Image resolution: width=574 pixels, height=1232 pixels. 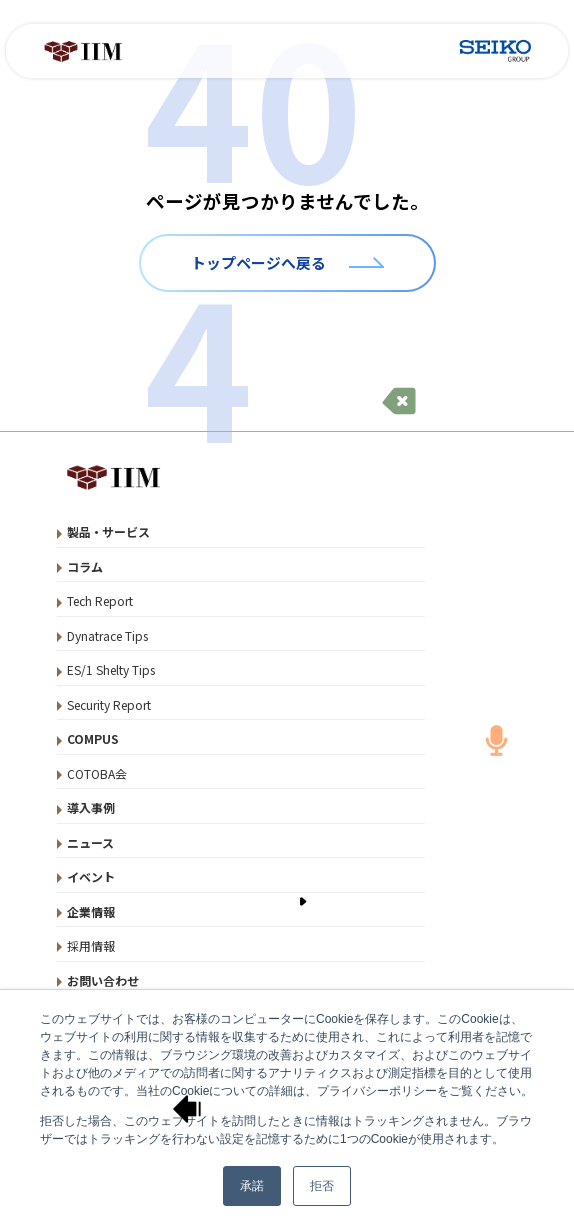 I want to click on go to next item or screen, so click(x=302, y=901).